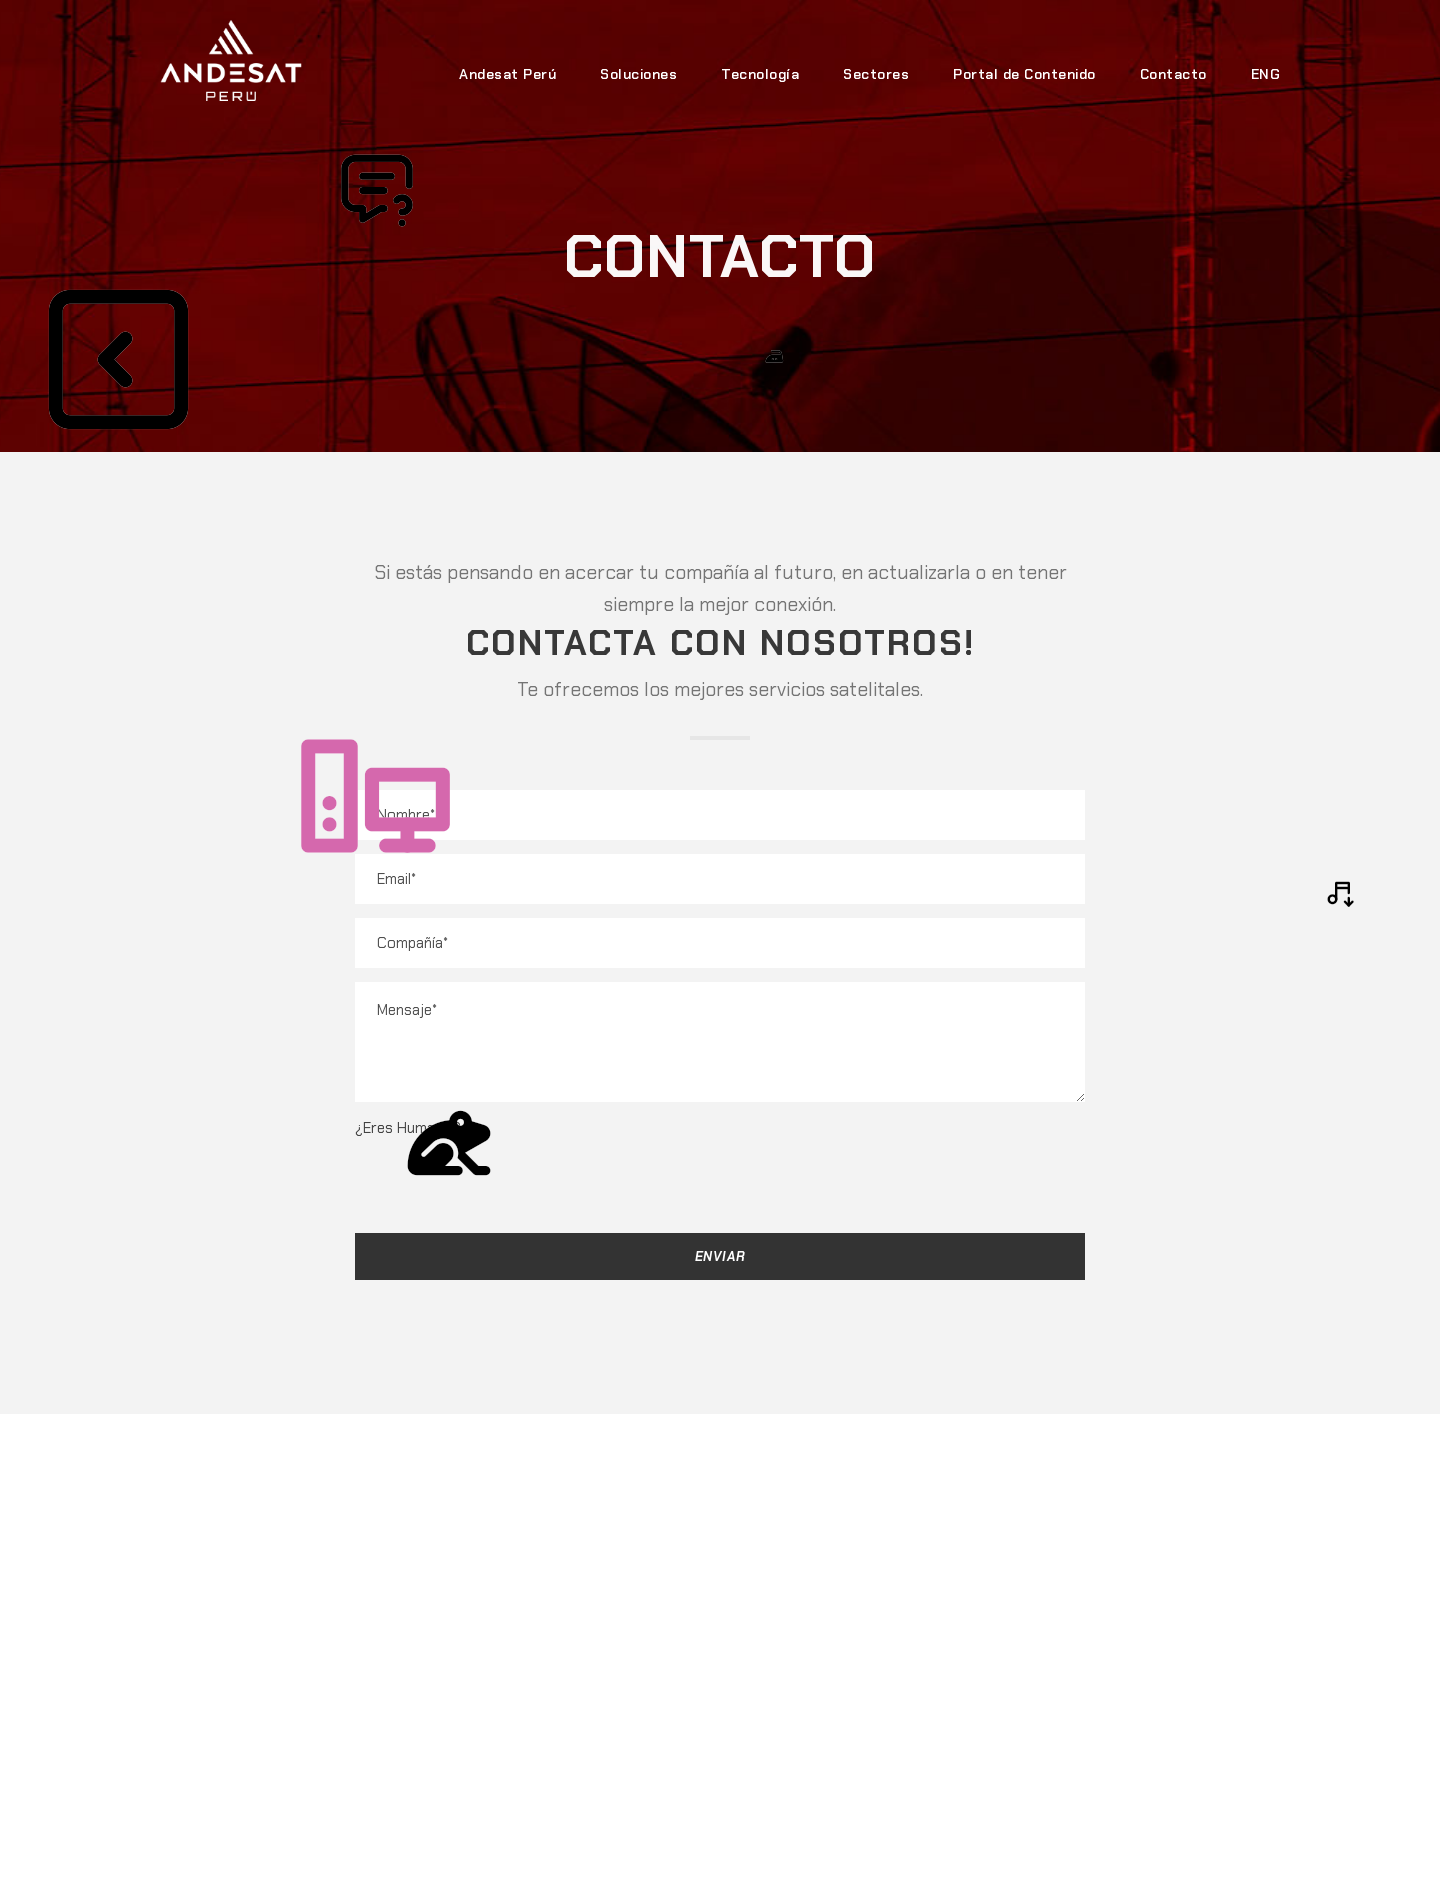 The image size is (1440, 1881). I want to click on navigate to the previous page or screen, so click(118, 359).